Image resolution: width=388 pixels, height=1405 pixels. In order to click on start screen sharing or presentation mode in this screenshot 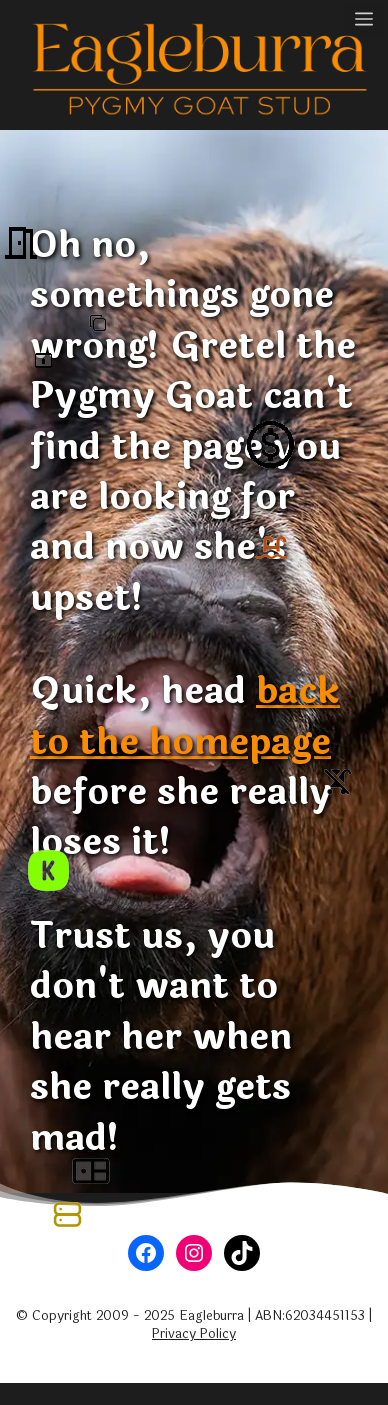, I will do `click(43, 360)`.